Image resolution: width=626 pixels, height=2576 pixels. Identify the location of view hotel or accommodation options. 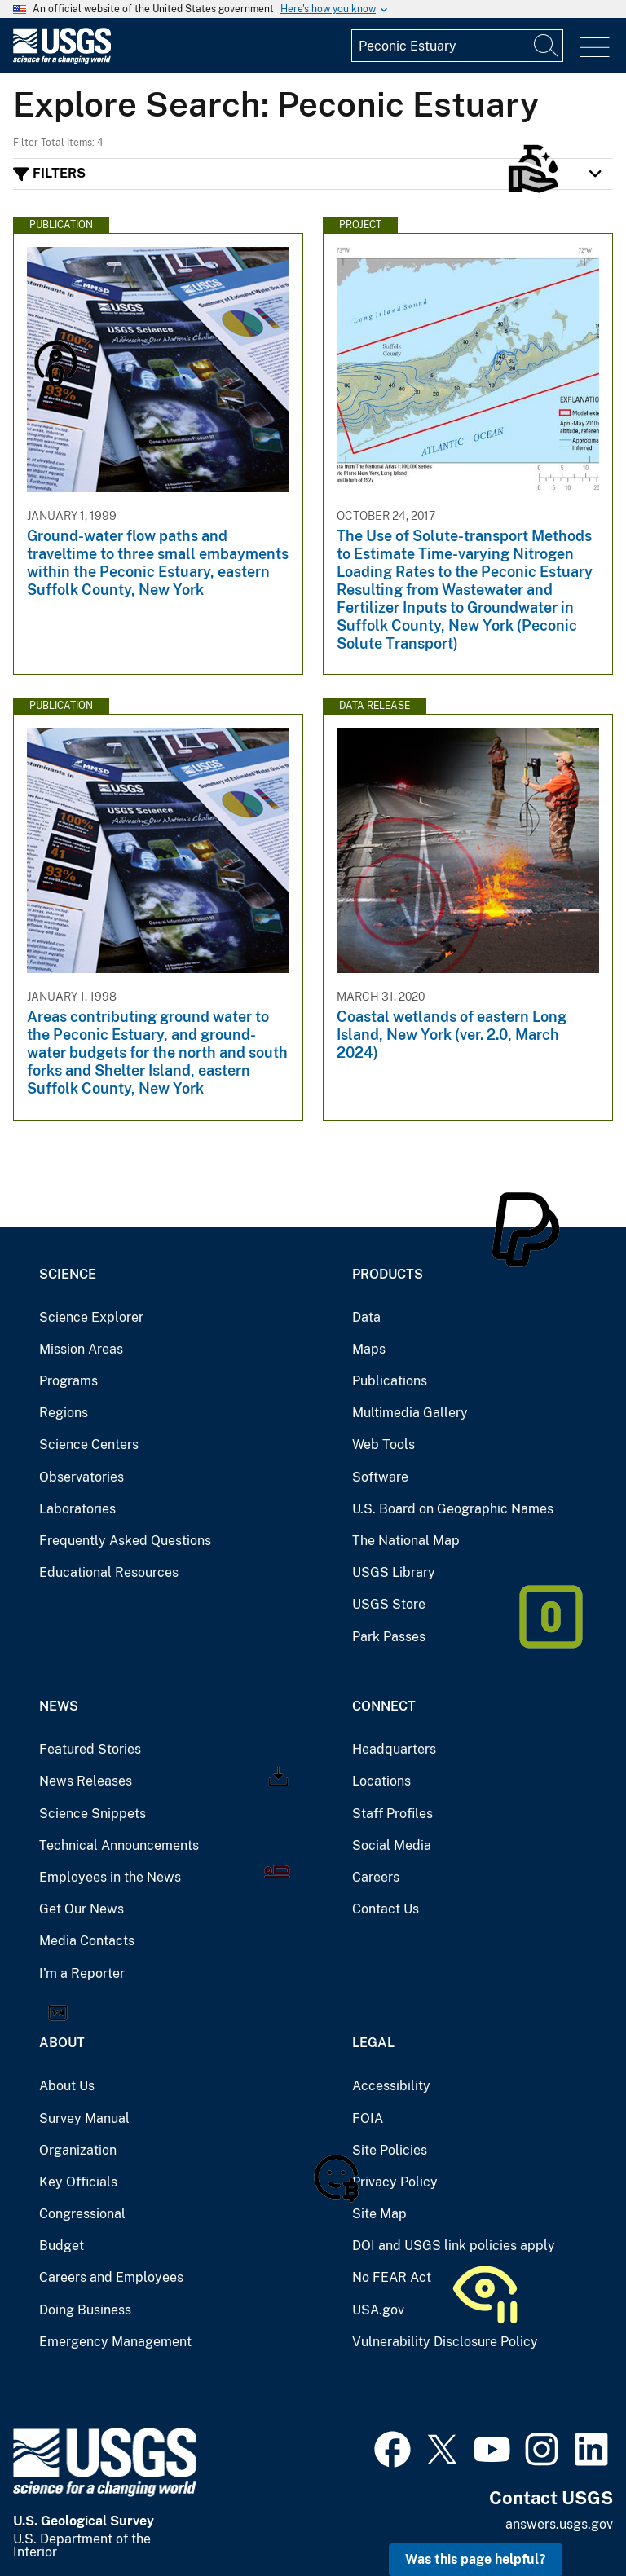
(277, 1872).